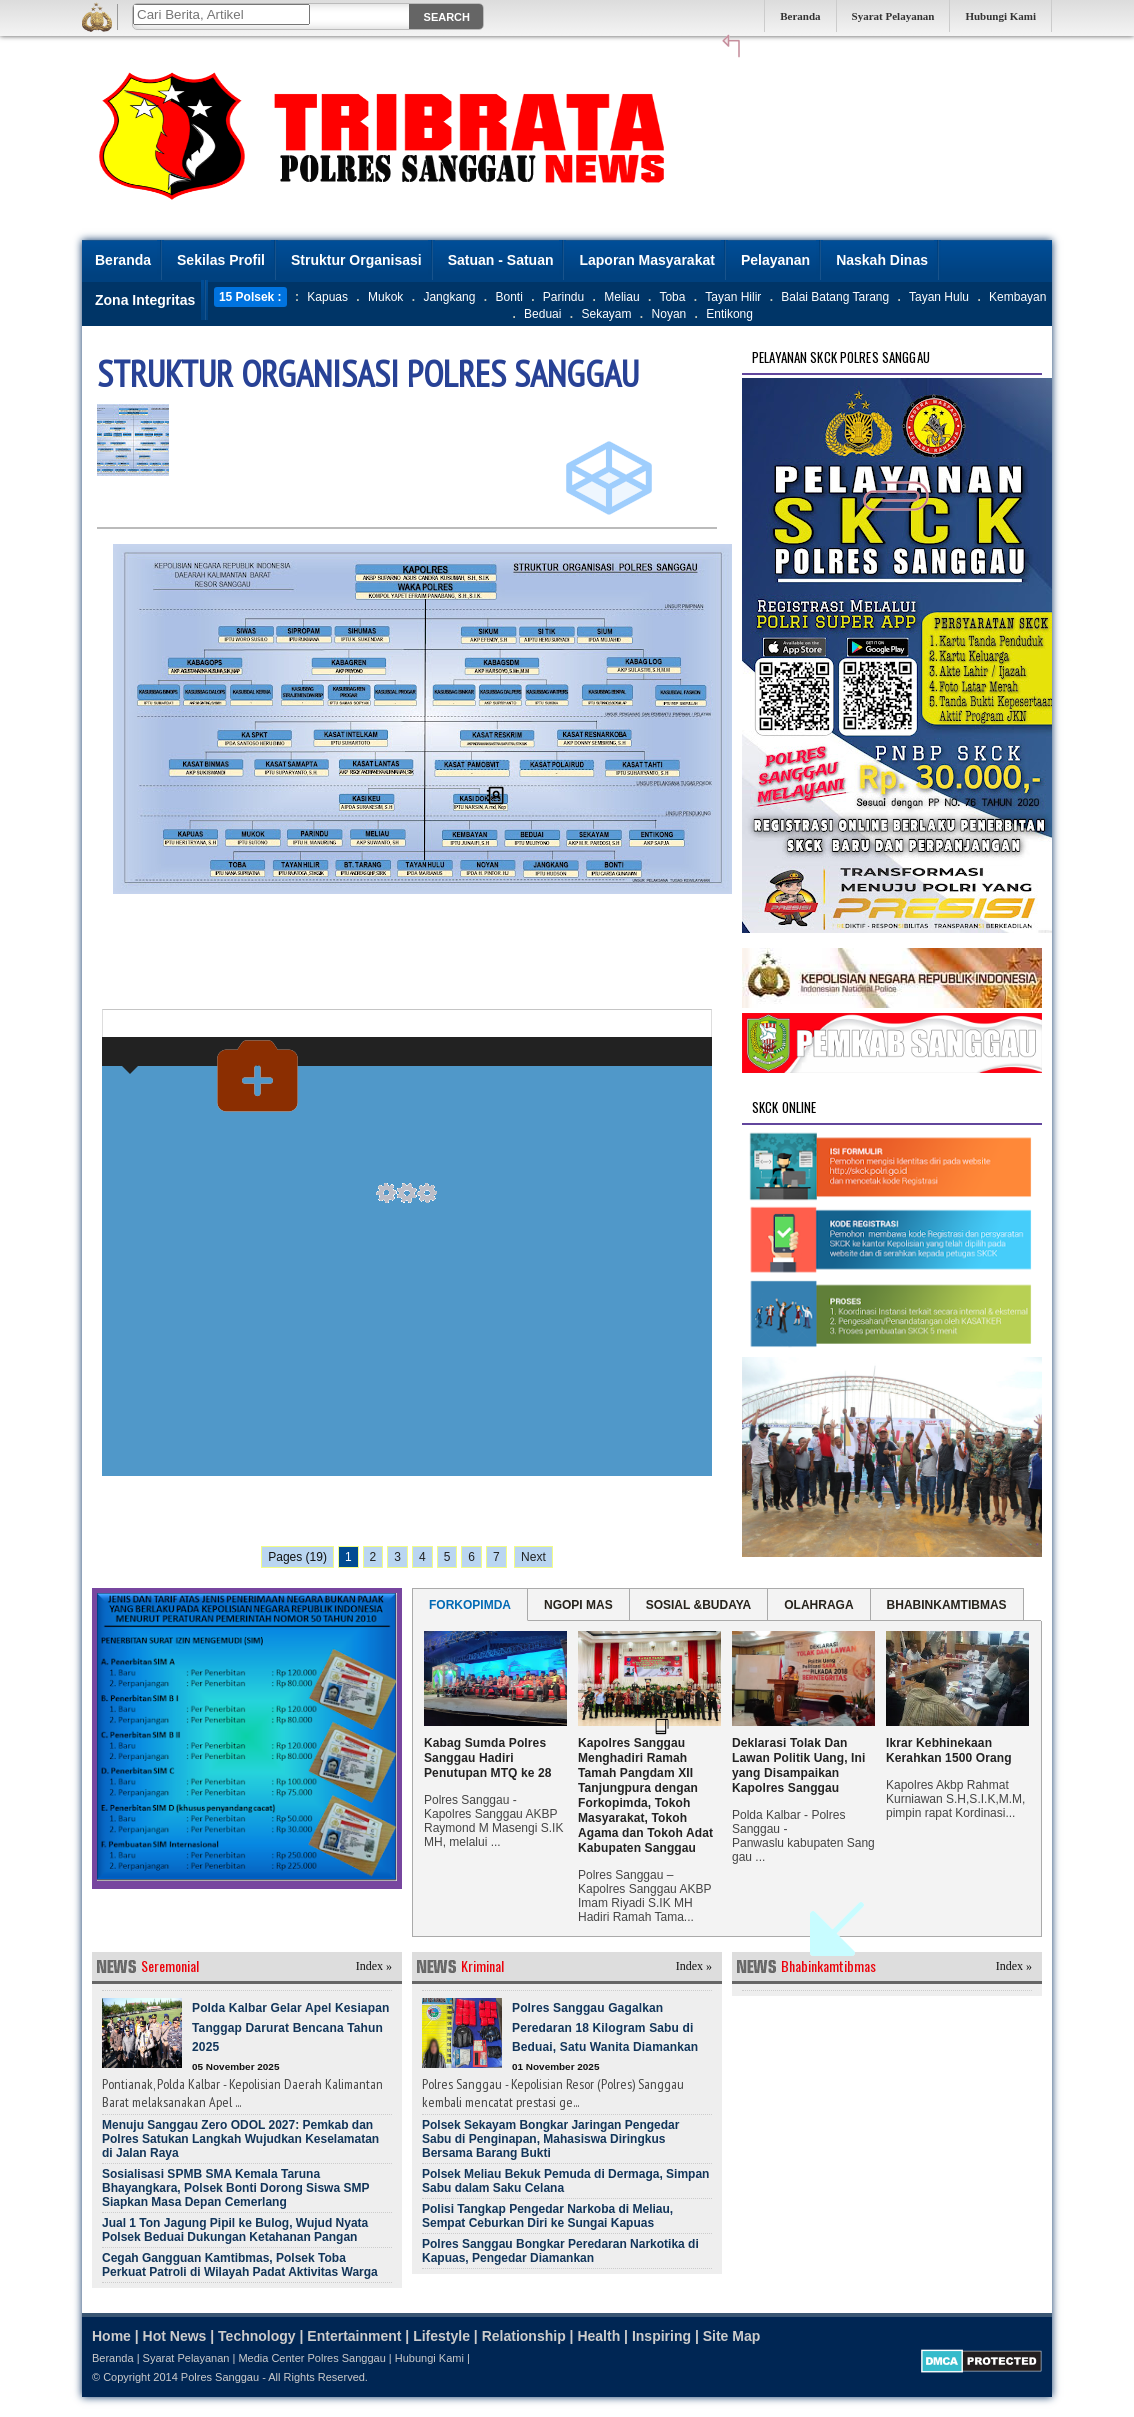 Image resolution: width=1134 pixels, height=2417 pixels. Describe the element at coordinates (661, 1726) in the screenshot. I see `indicates towel or linen amenities available` at that location.